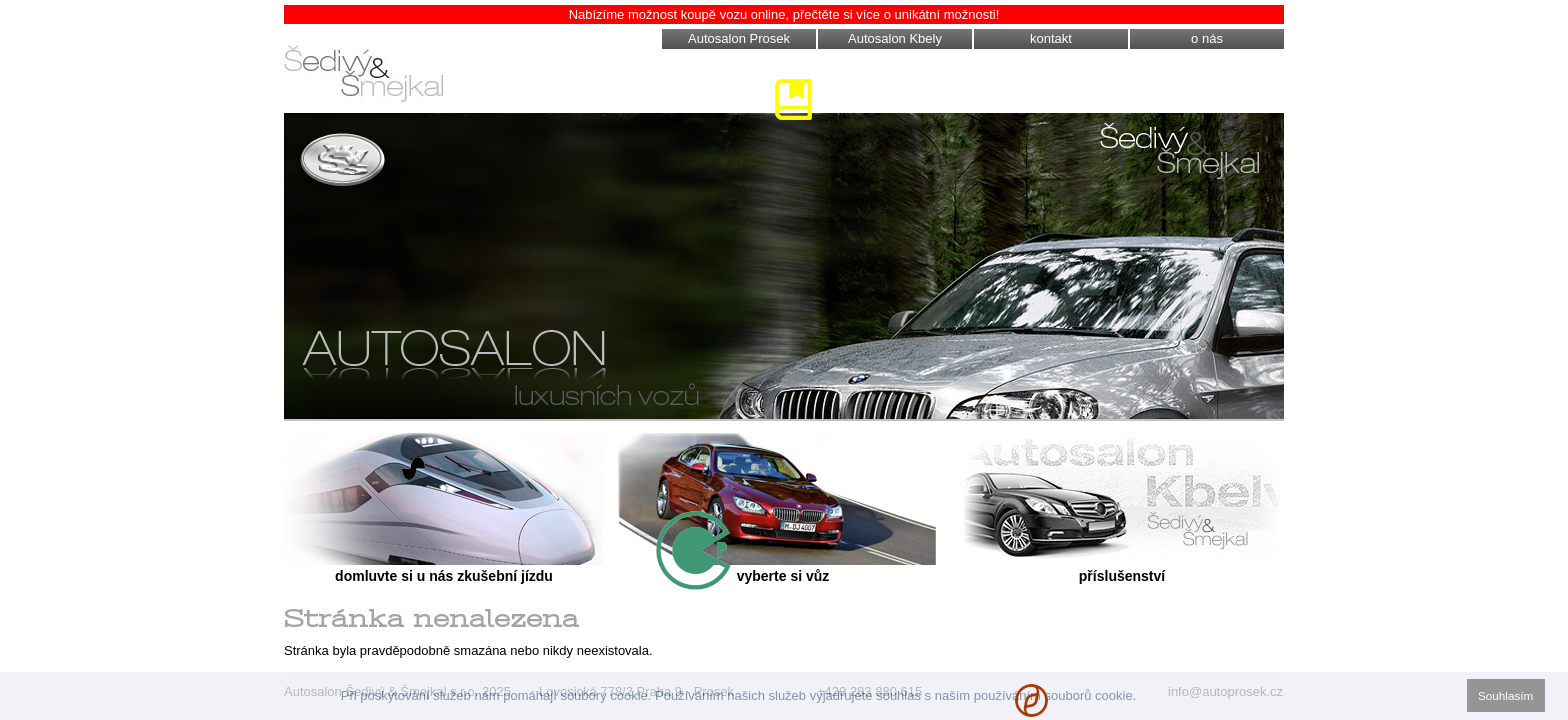 Image resolution: width=1568 pixels, height=720 pixels. Describe the element at coordinates (793, 99) in the screenshot. I see `view bookmarked items` at that location.